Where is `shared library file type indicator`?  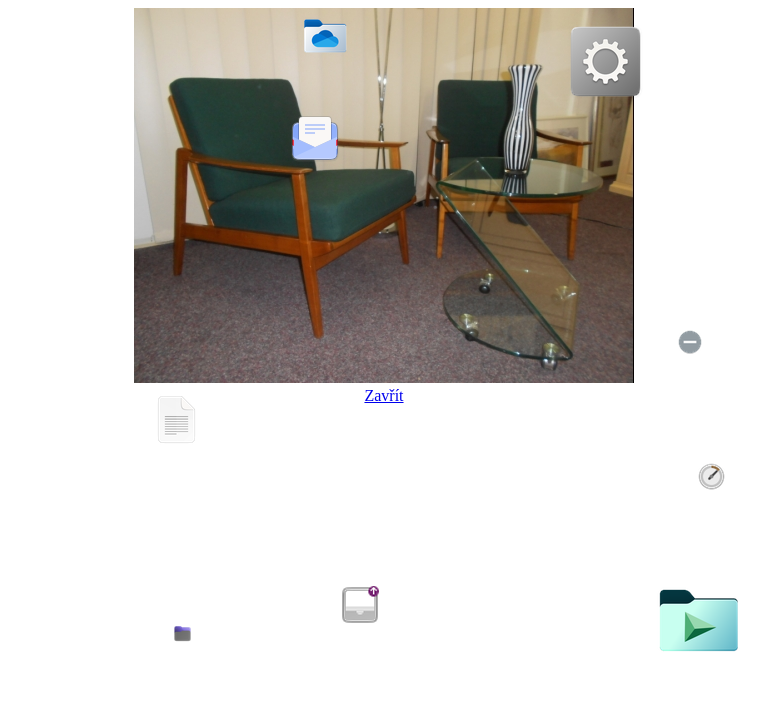
shared library file type indicator is located at coordinates (605, 61).